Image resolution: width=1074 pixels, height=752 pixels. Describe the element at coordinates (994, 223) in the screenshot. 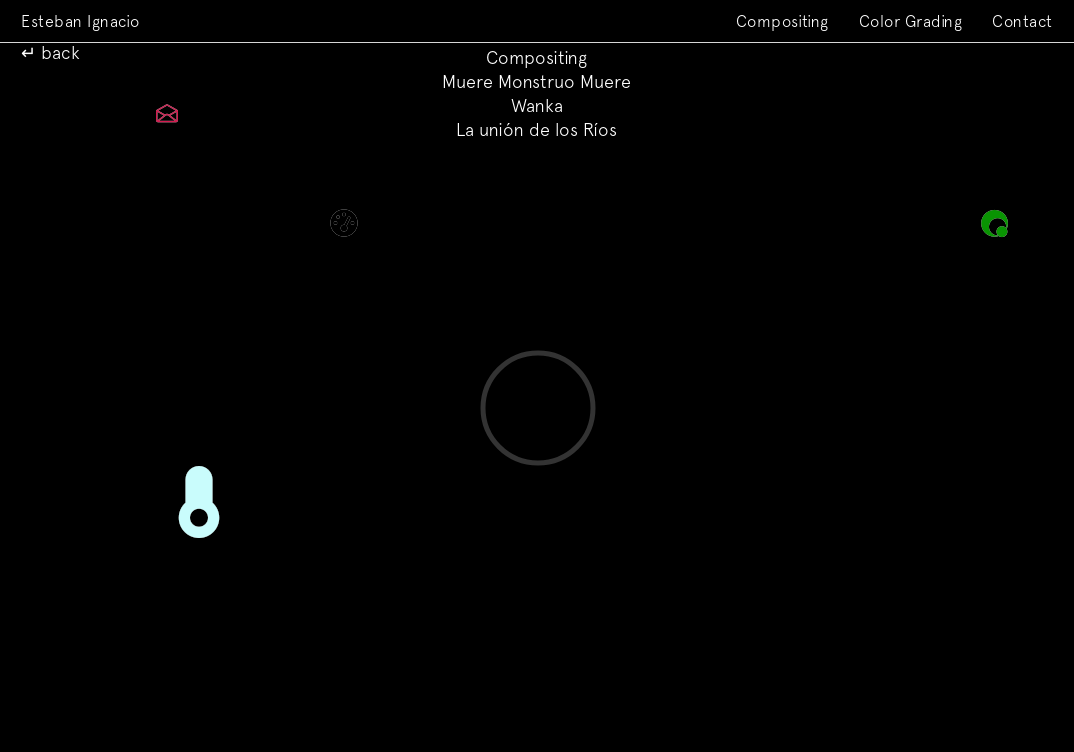

I see `quinscape company logo` at that location.